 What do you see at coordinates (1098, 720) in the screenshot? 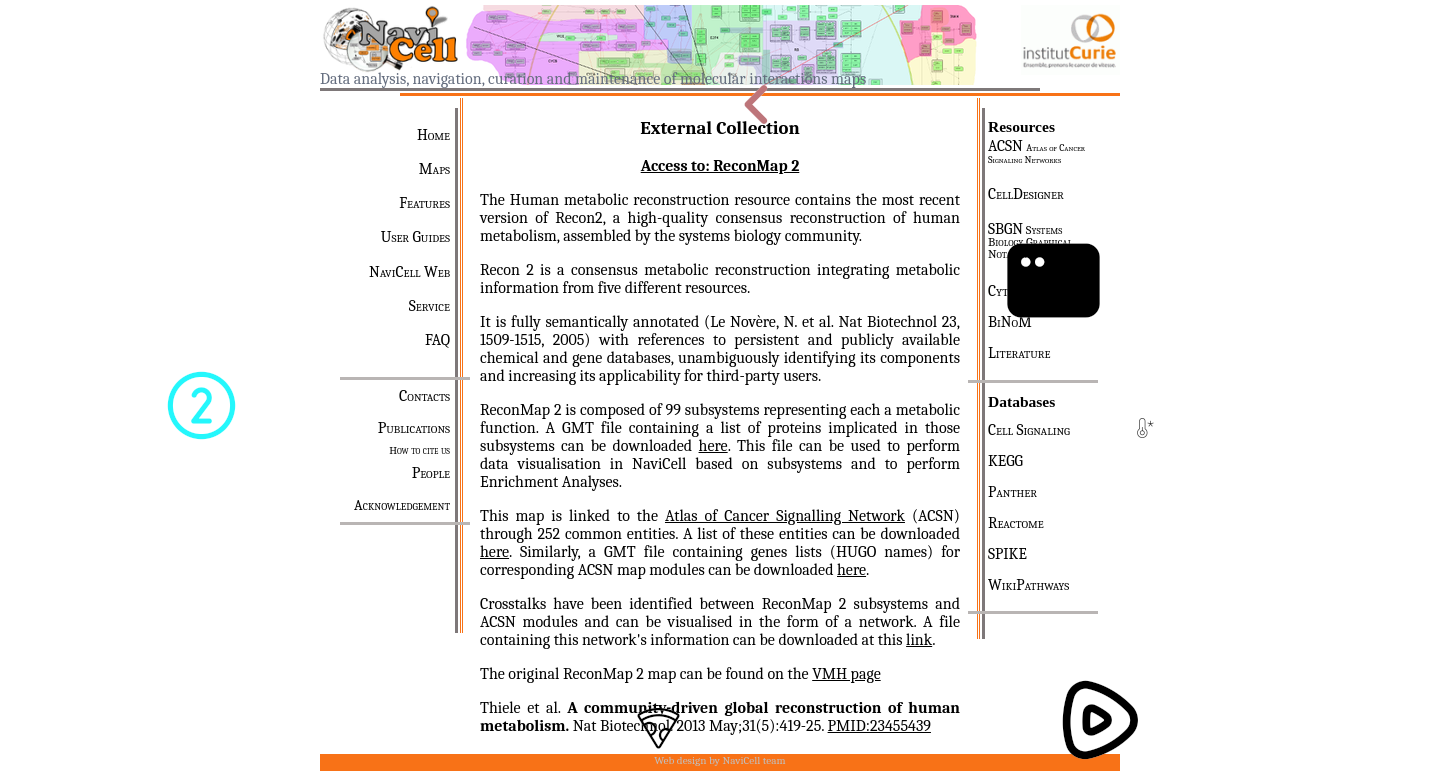
I see `open the Rumble video platform` at bounding box center [1098, 720].